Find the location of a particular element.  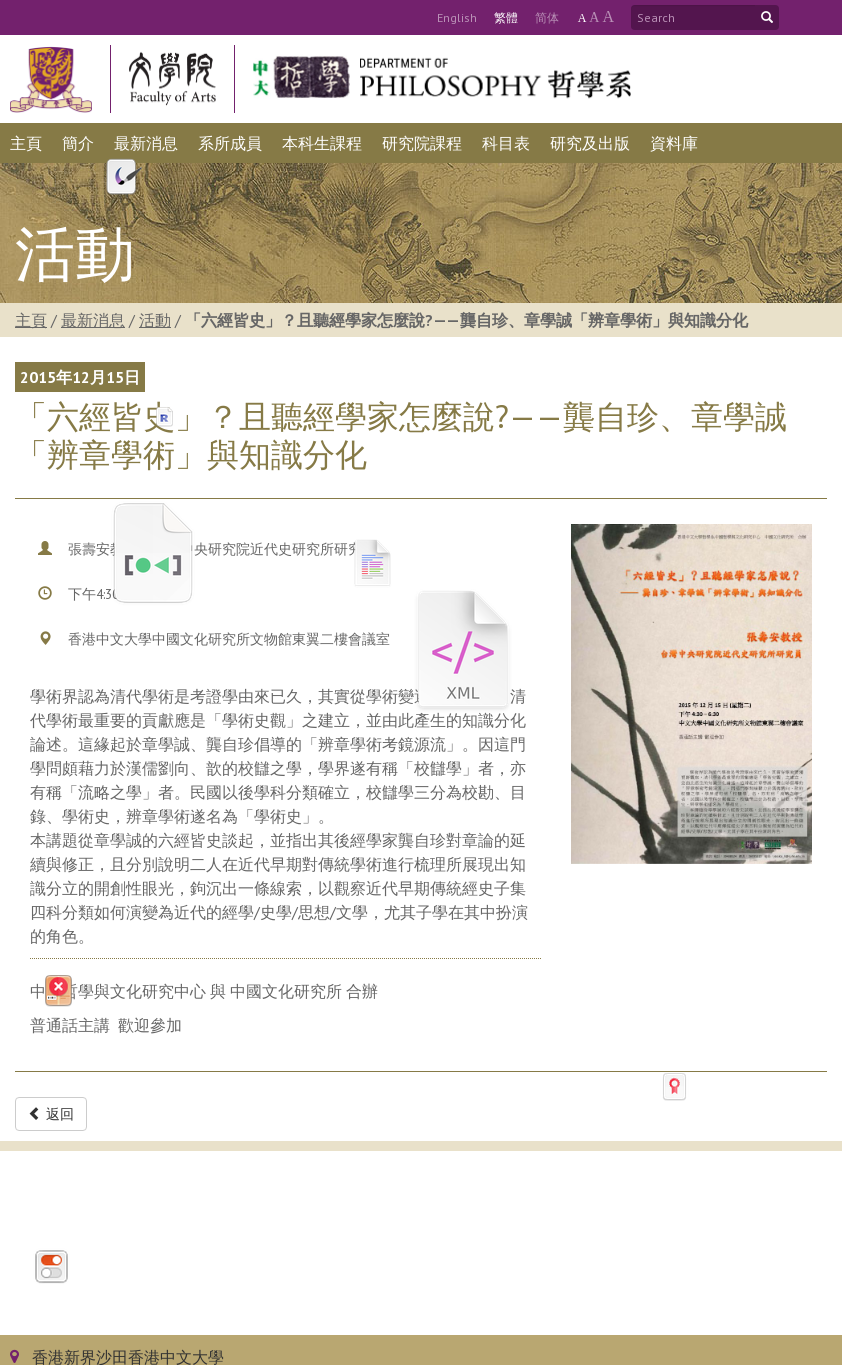

an XML document file is located at coordinates (463, 651).